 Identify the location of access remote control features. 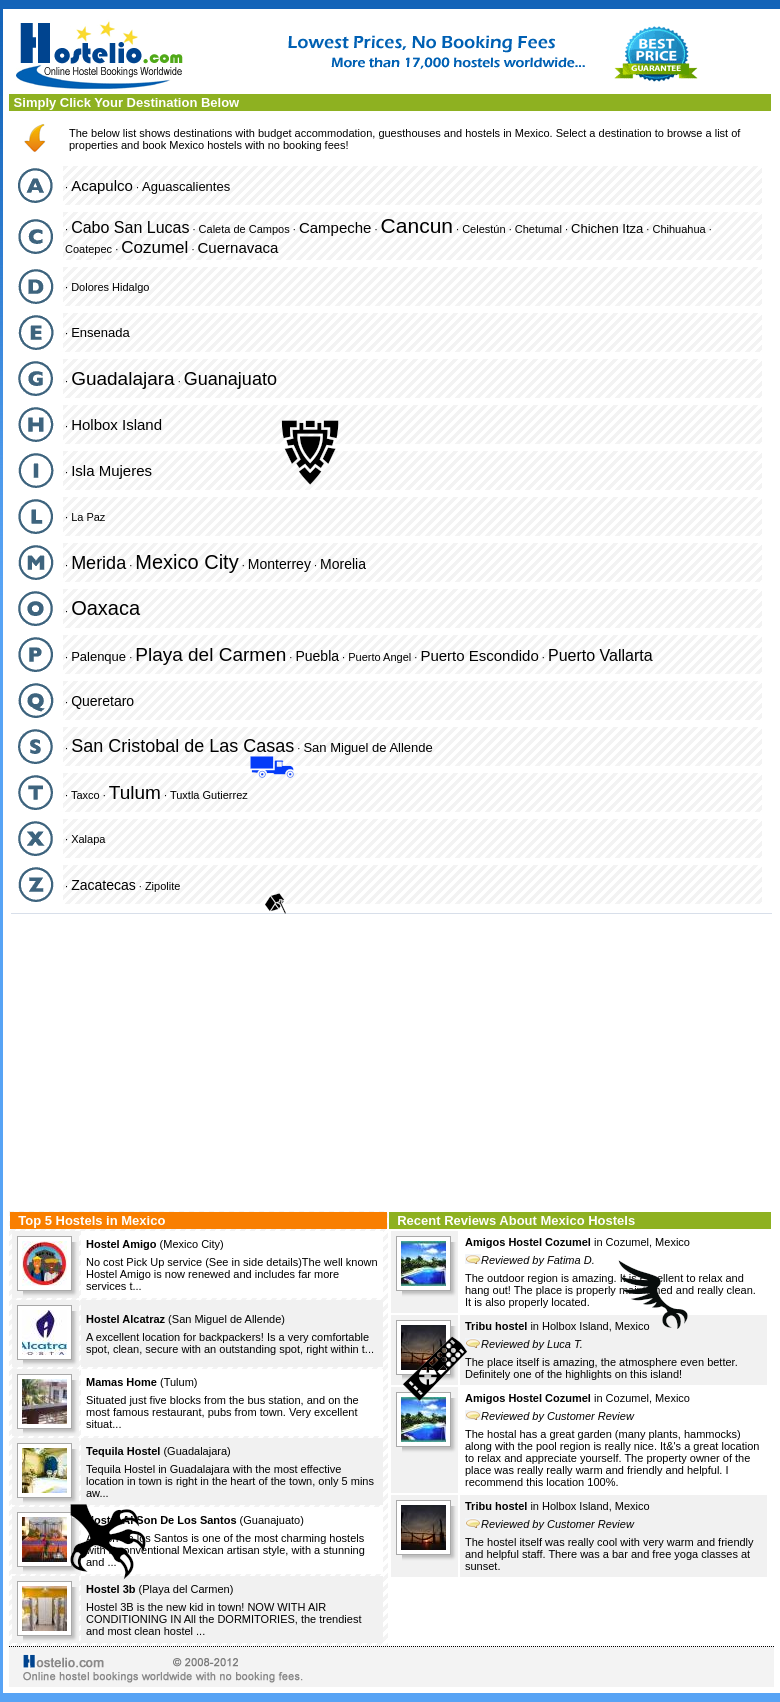
(435, 1368).